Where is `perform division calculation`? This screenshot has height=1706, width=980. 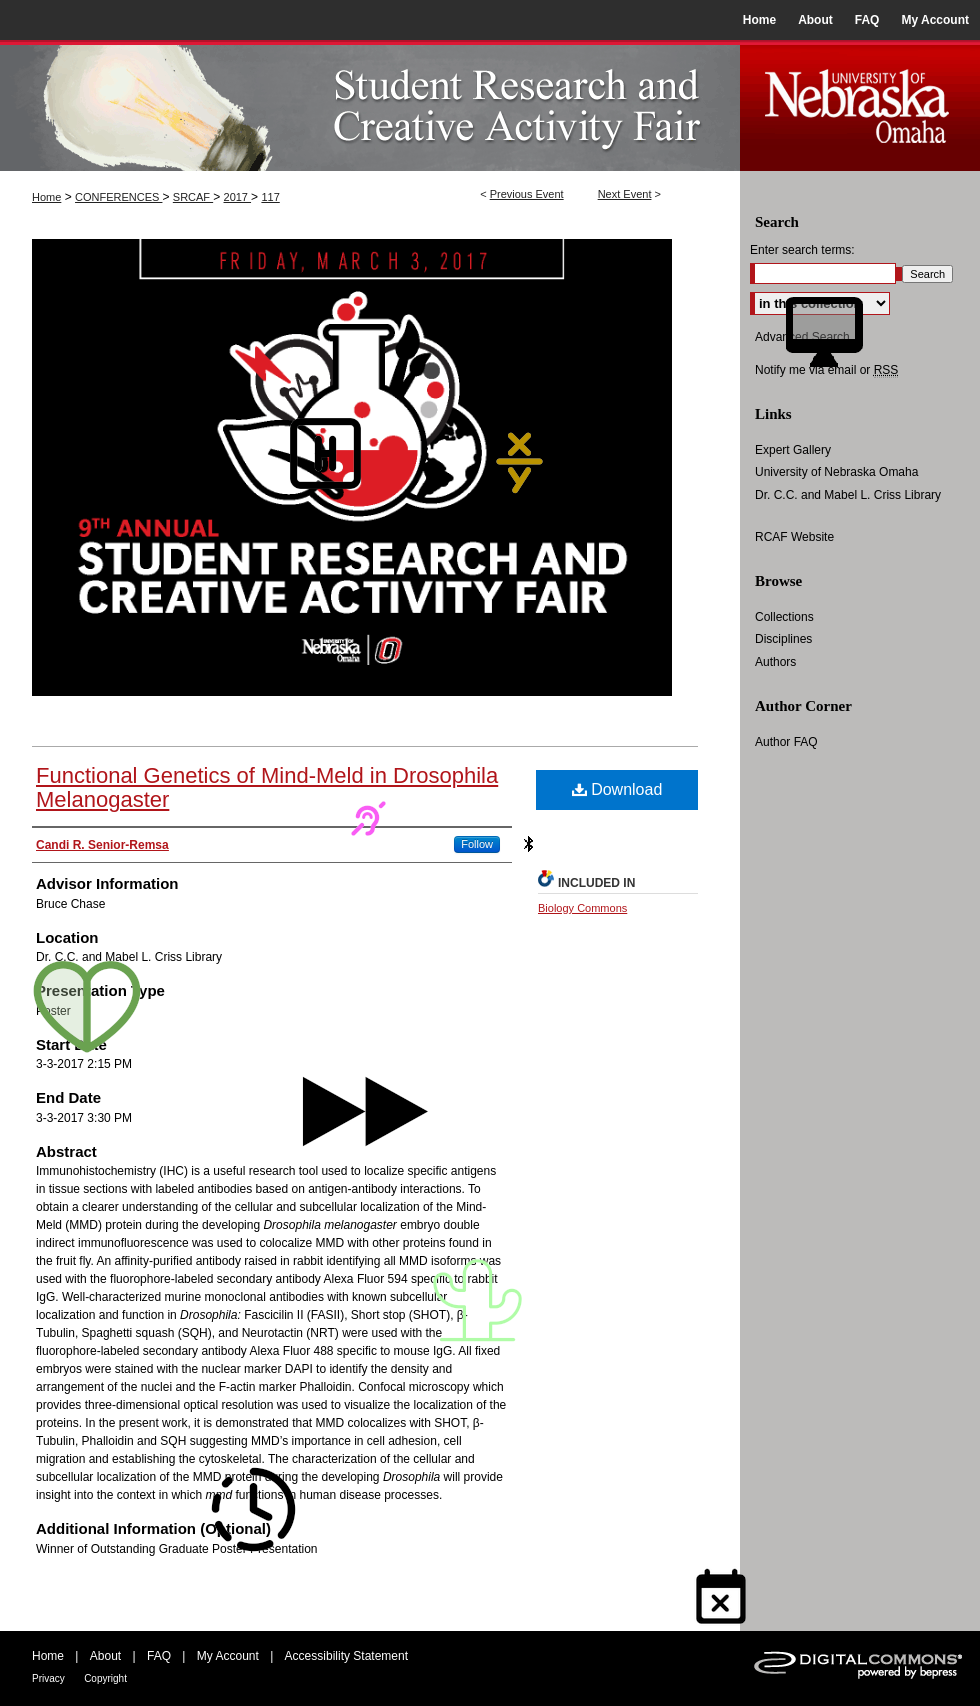
perform division calculation is located at coordinates (519, 461).